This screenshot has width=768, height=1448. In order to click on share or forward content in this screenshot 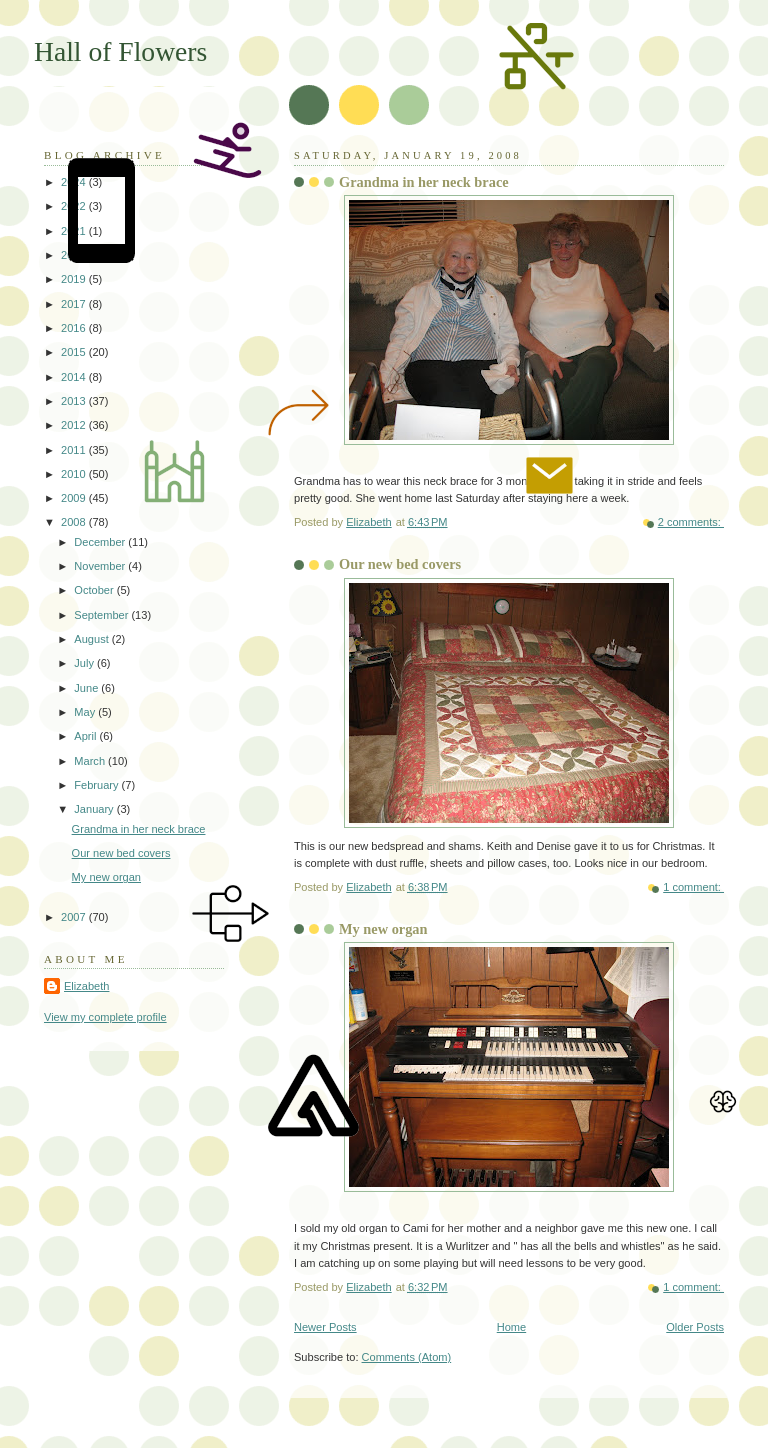, I will do `click(298, 412)`.